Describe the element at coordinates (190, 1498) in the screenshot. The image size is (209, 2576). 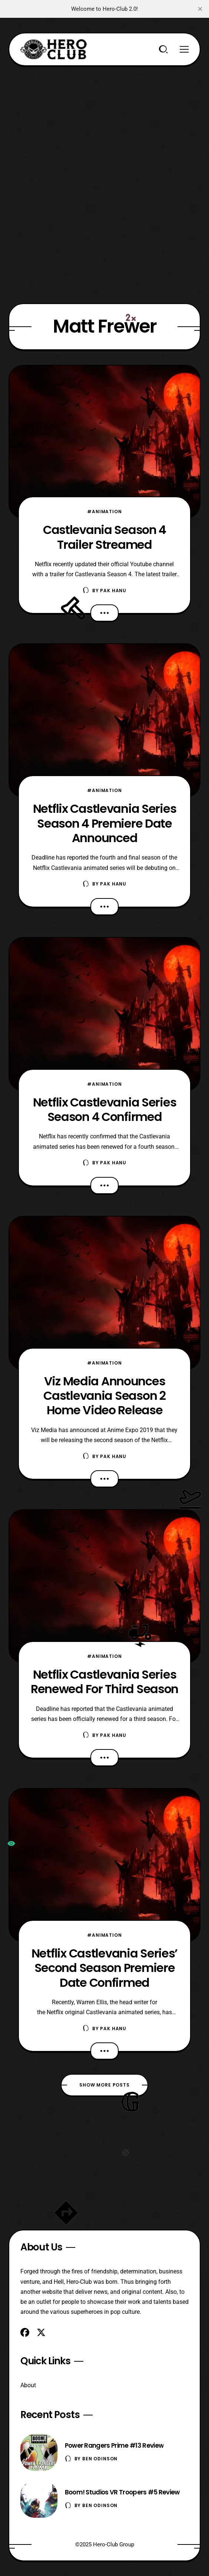
I see `flight departure status indicator` at that location.